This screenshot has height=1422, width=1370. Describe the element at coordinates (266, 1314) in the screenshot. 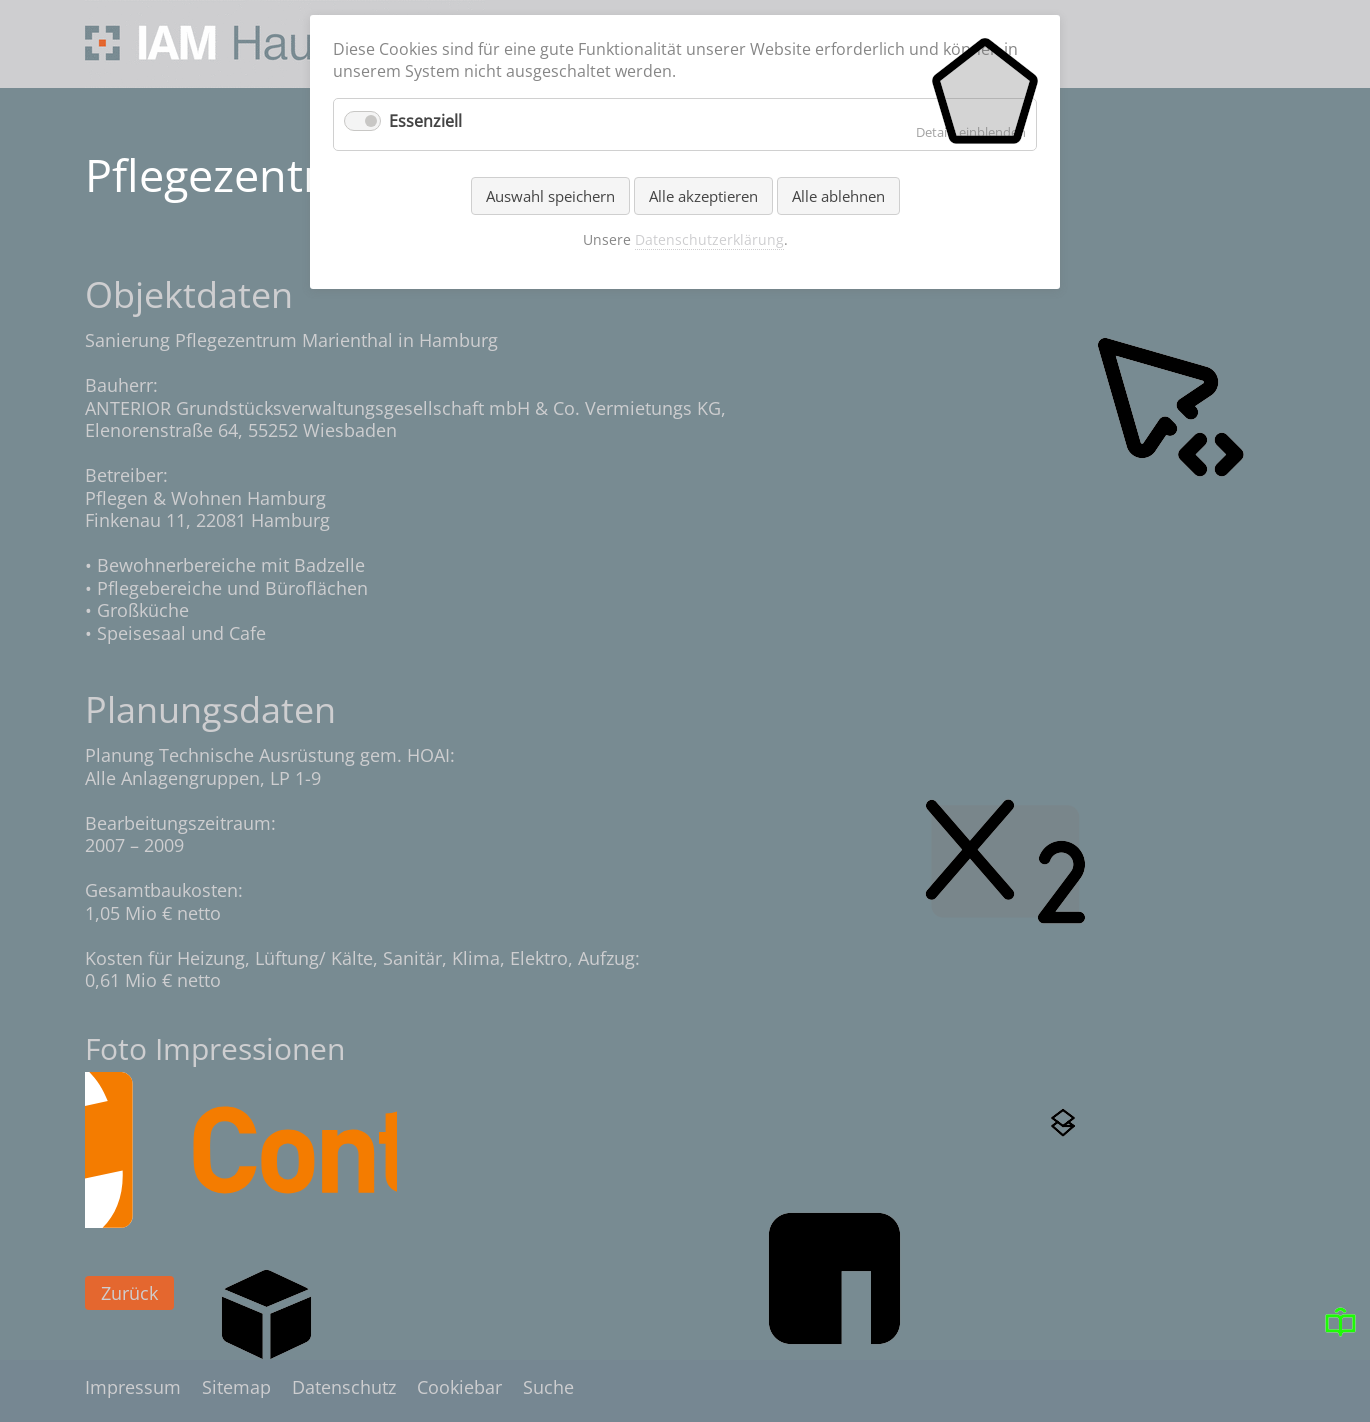

I see `view 3D model or object` at that location.